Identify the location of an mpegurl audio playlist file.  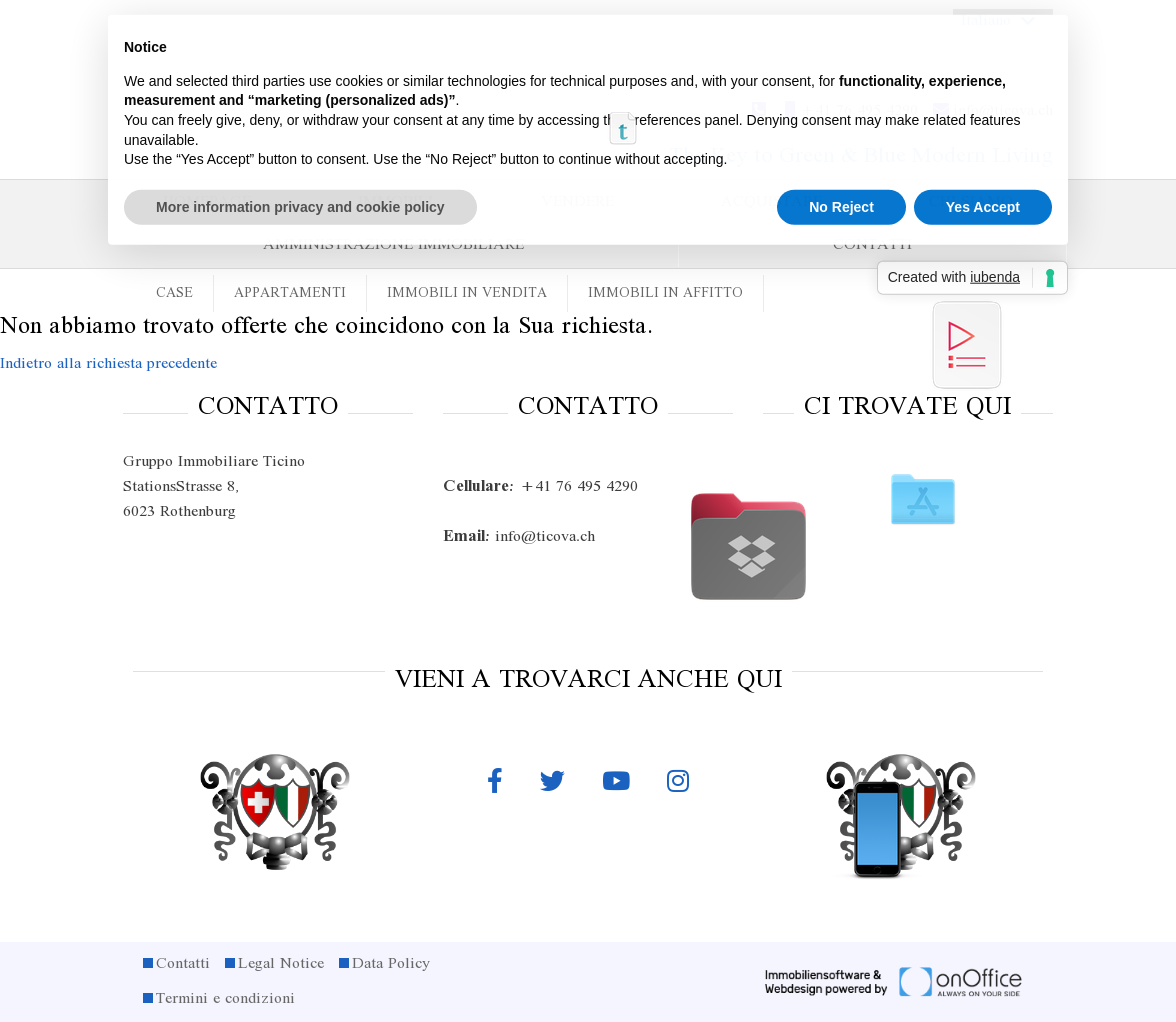
(967, 345).